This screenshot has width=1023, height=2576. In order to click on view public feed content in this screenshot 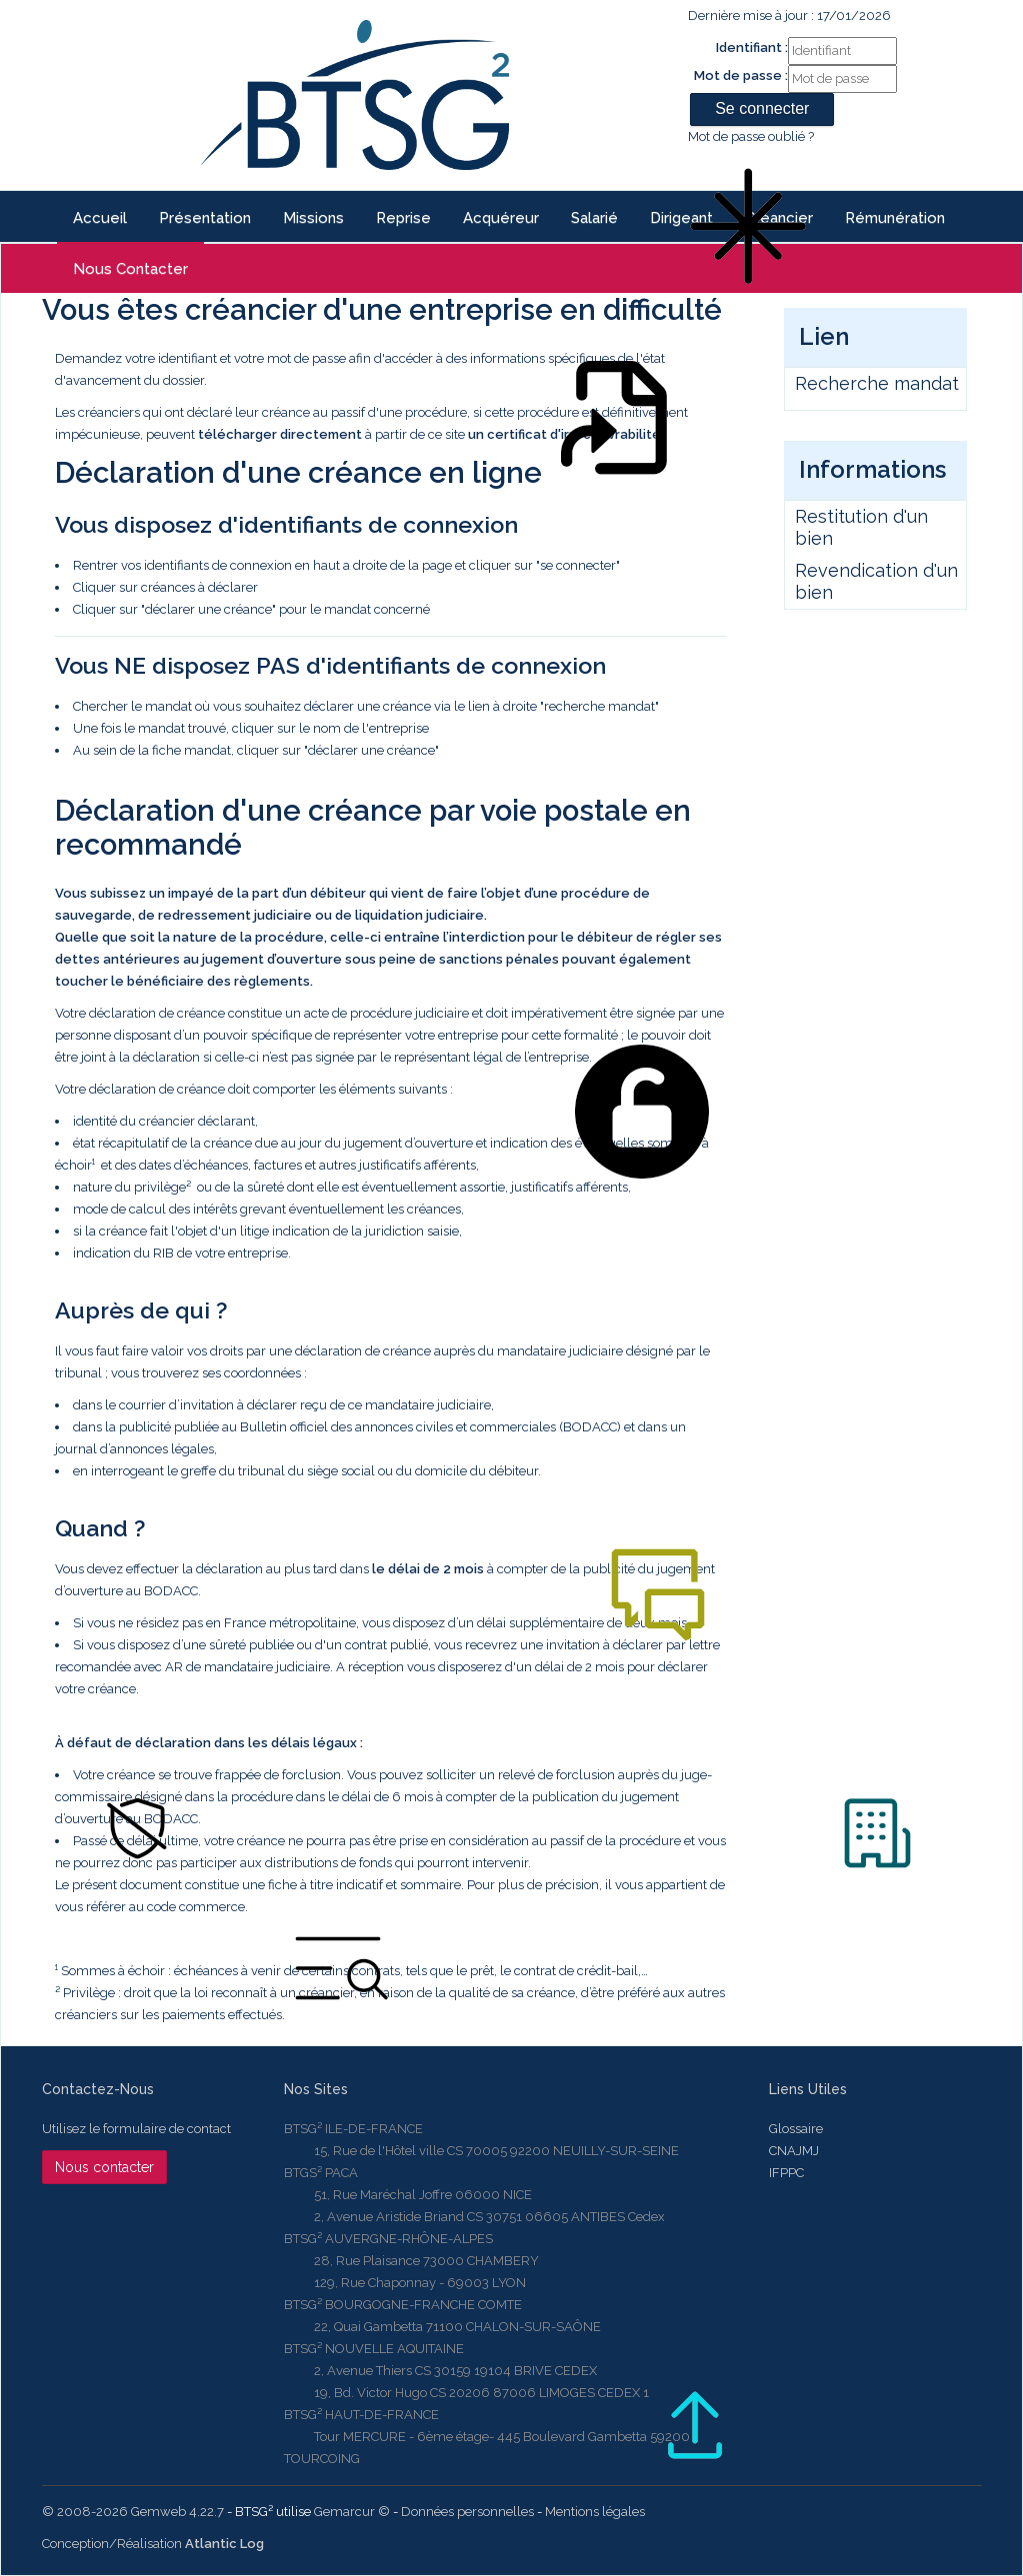, I will do `click(642, 1112)`.